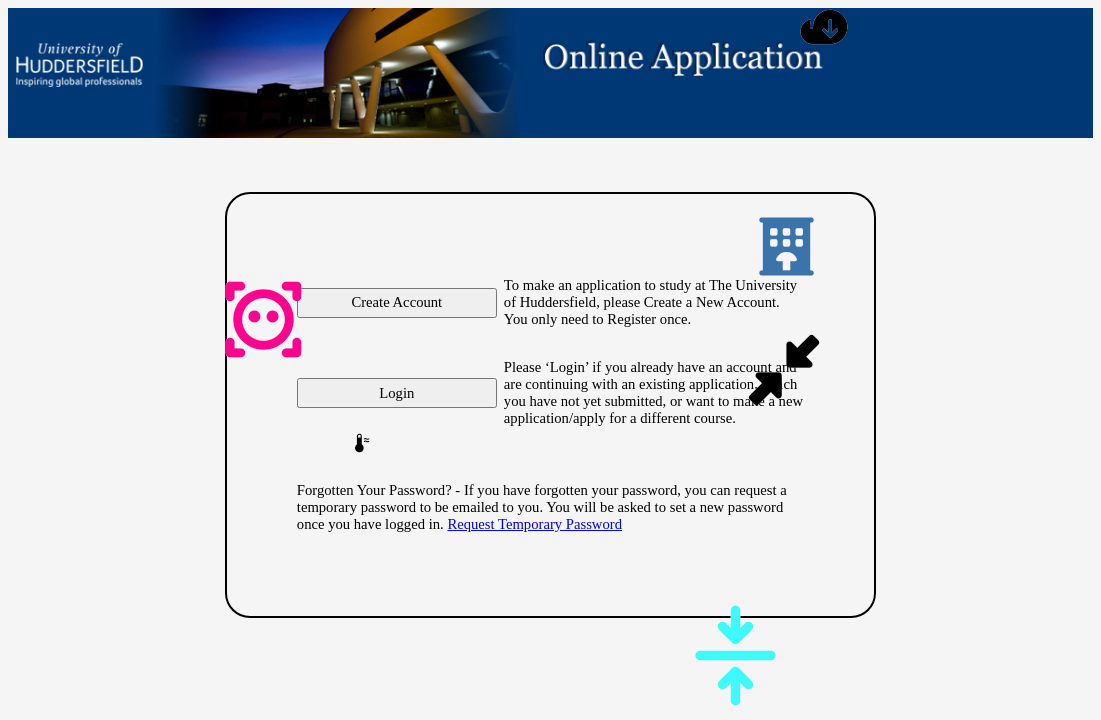 The height and width of the screenshot is (720, 1101). I want to click on find nearby hotels or accommodations, so click(786, 246).